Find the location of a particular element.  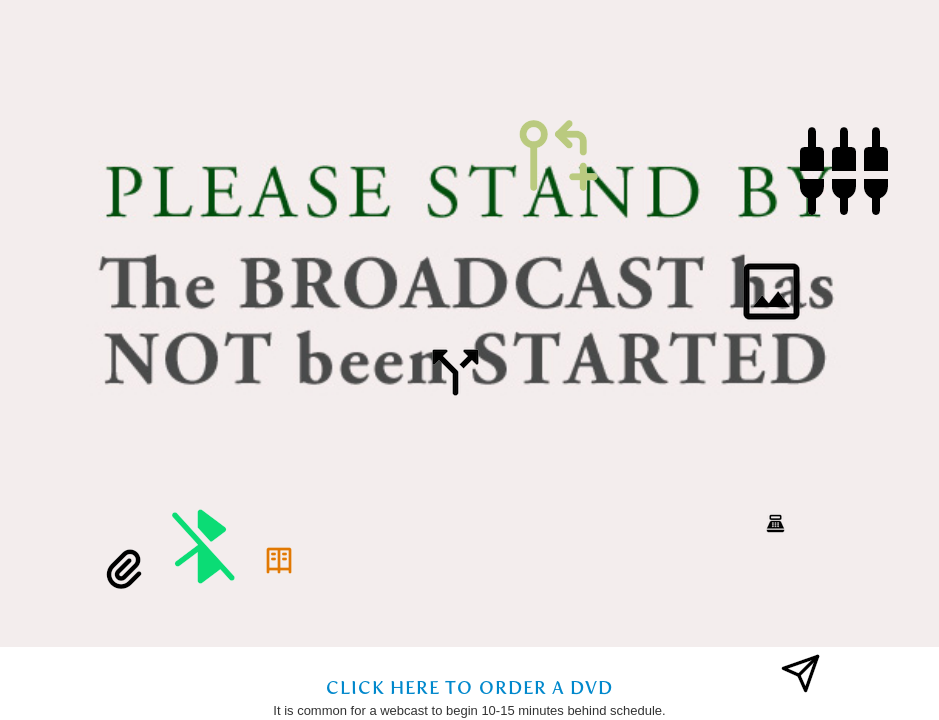

view photos or images is located at coordinates (771, 291).